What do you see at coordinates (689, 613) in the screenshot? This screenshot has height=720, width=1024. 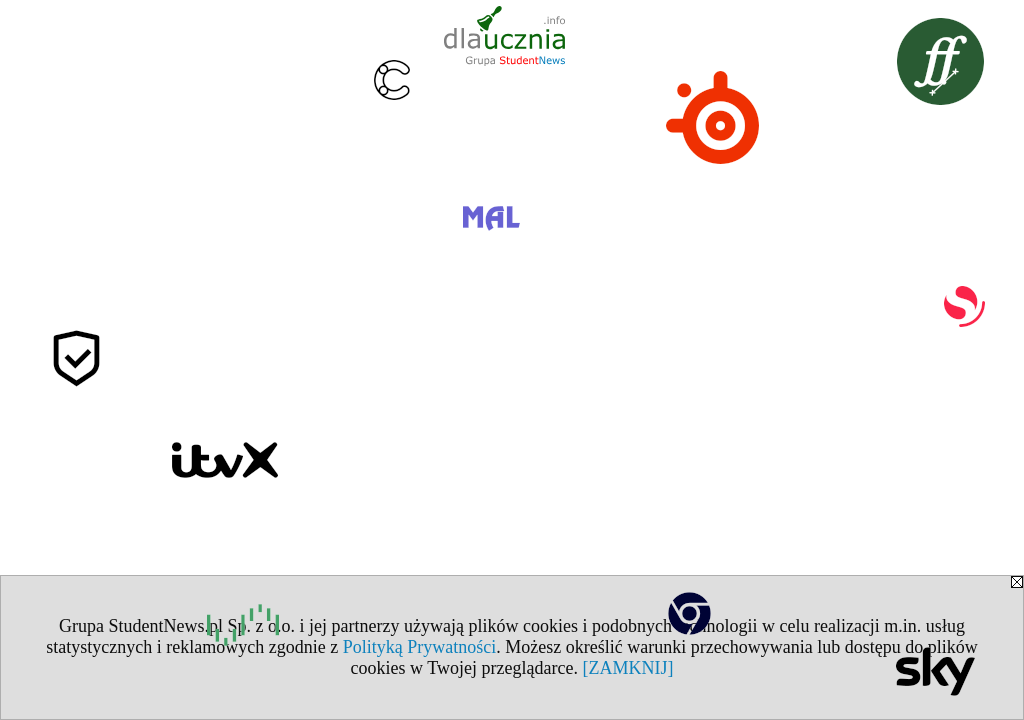 I see `open google chrome browser` at bounding box center [689, 613].